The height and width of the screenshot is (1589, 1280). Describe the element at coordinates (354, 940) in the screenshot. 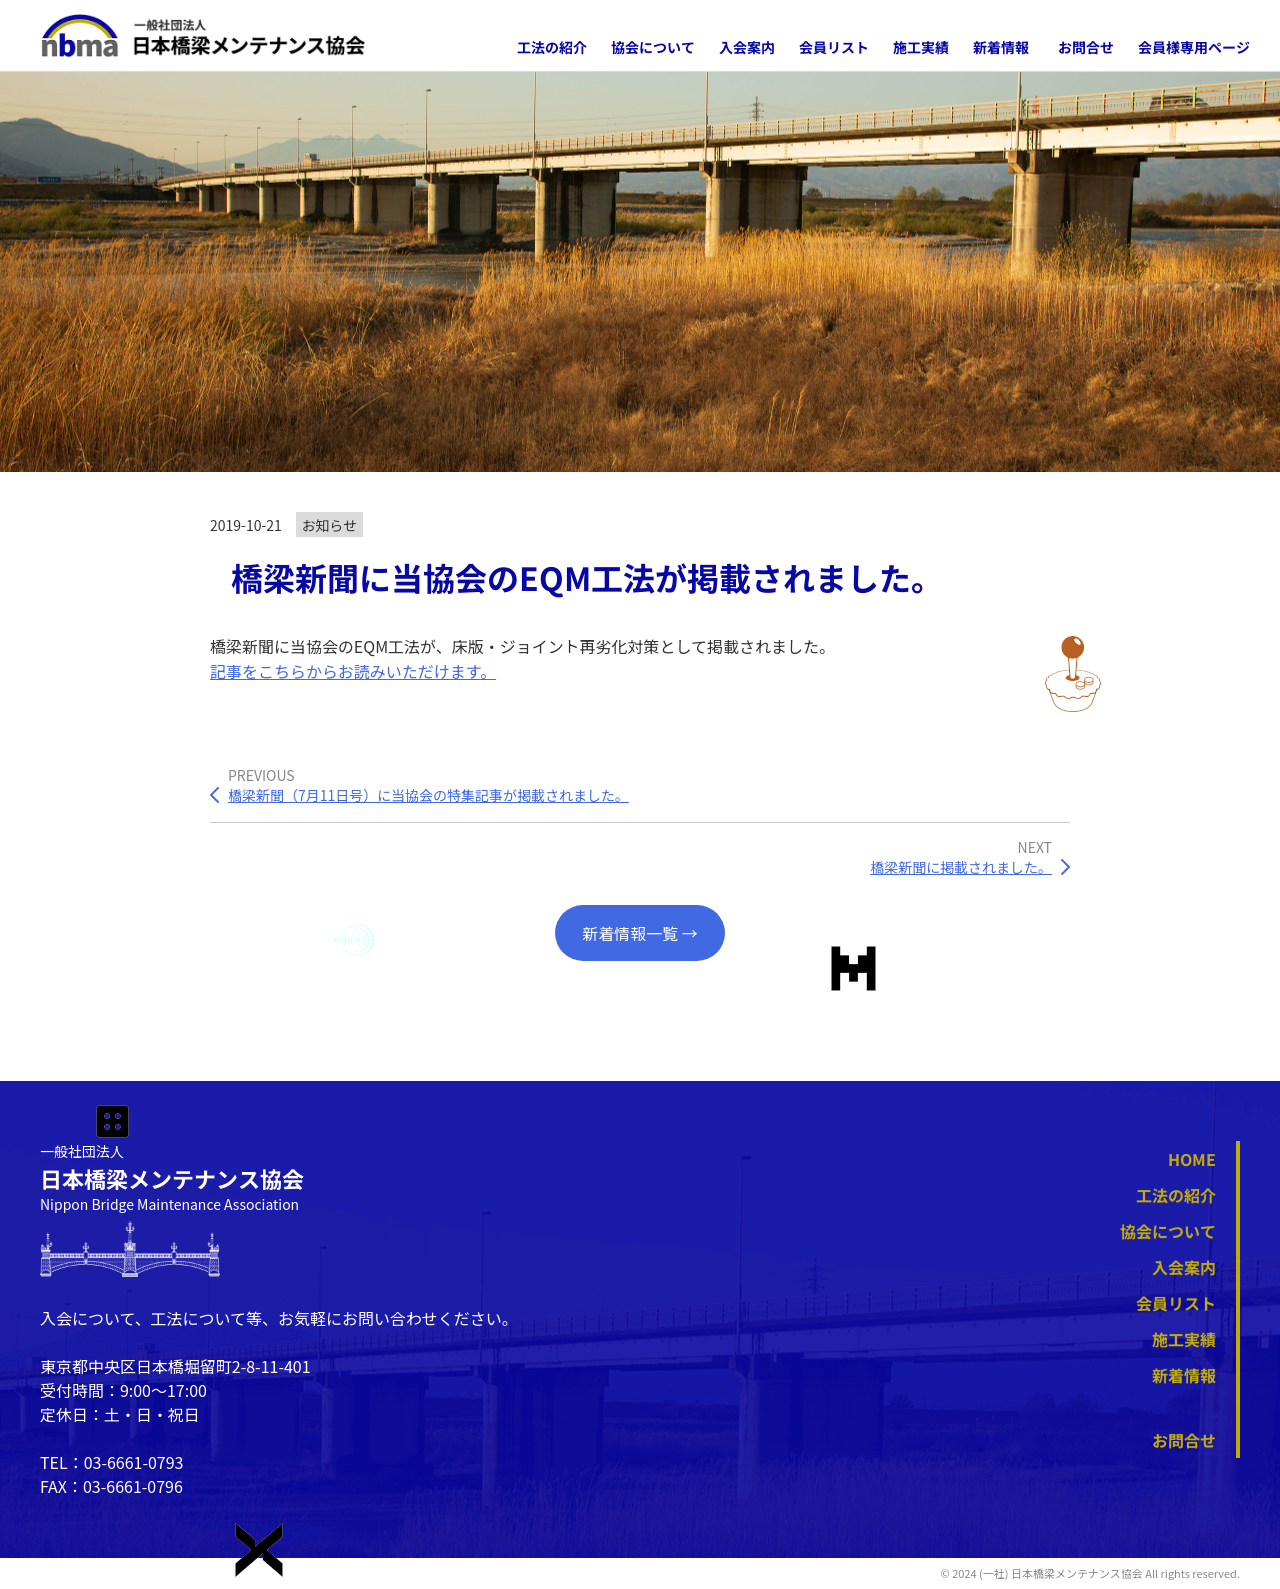

I see `visit the Wipro website or services` at that location.